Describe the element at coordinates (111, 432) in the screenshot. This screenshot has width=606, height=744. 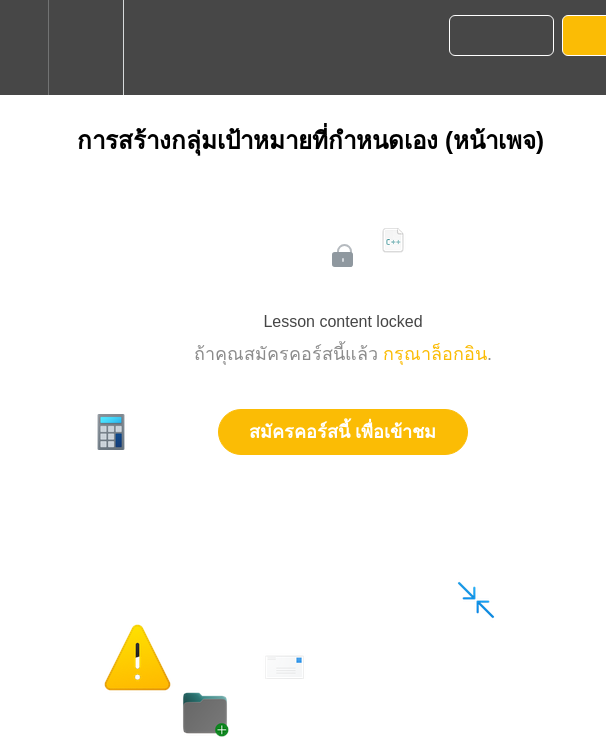
I see `open the calculator app` at that location.